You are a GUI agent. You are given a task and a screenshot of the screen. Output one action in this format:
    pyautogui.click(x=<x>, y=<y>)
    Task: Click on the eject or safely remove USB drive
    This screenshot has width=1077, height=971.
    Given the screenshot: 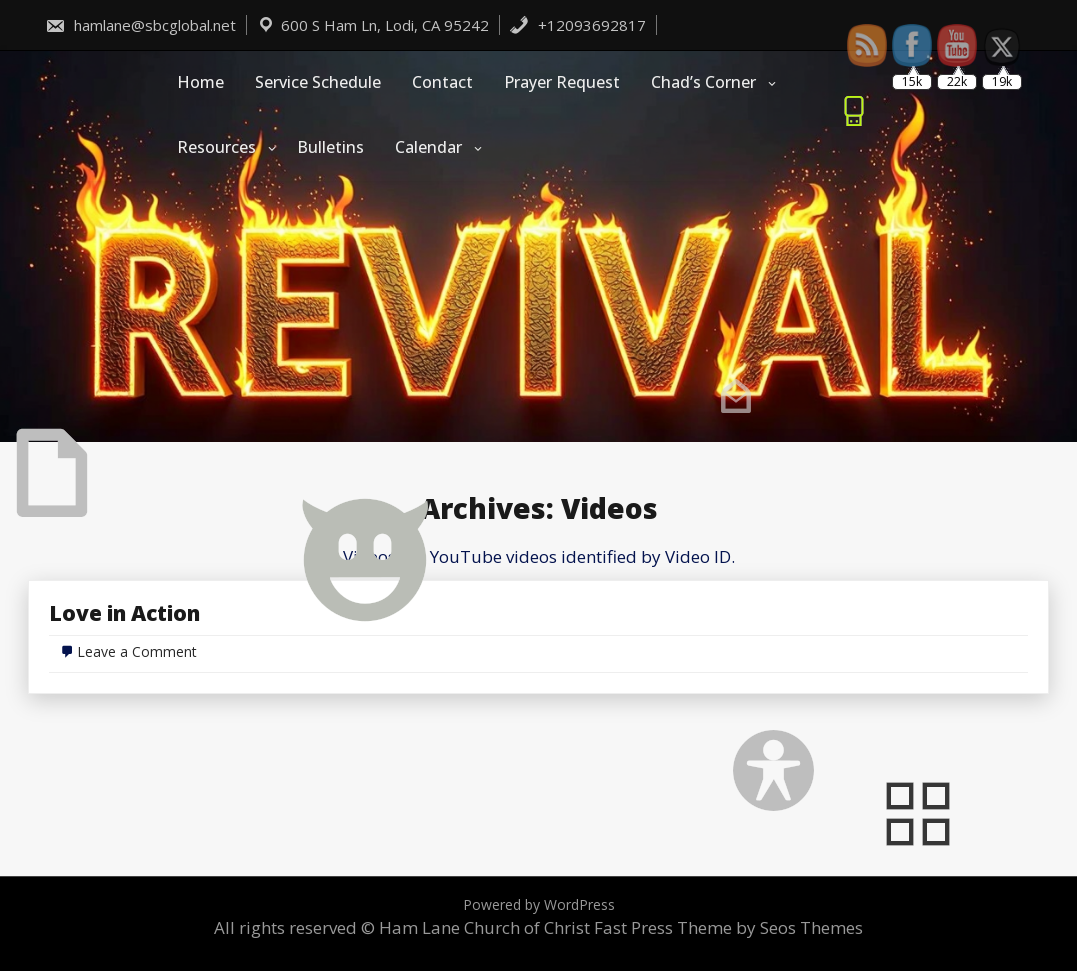 What is the action you would take?
    pyautogui.click(x=854, y=111)
    